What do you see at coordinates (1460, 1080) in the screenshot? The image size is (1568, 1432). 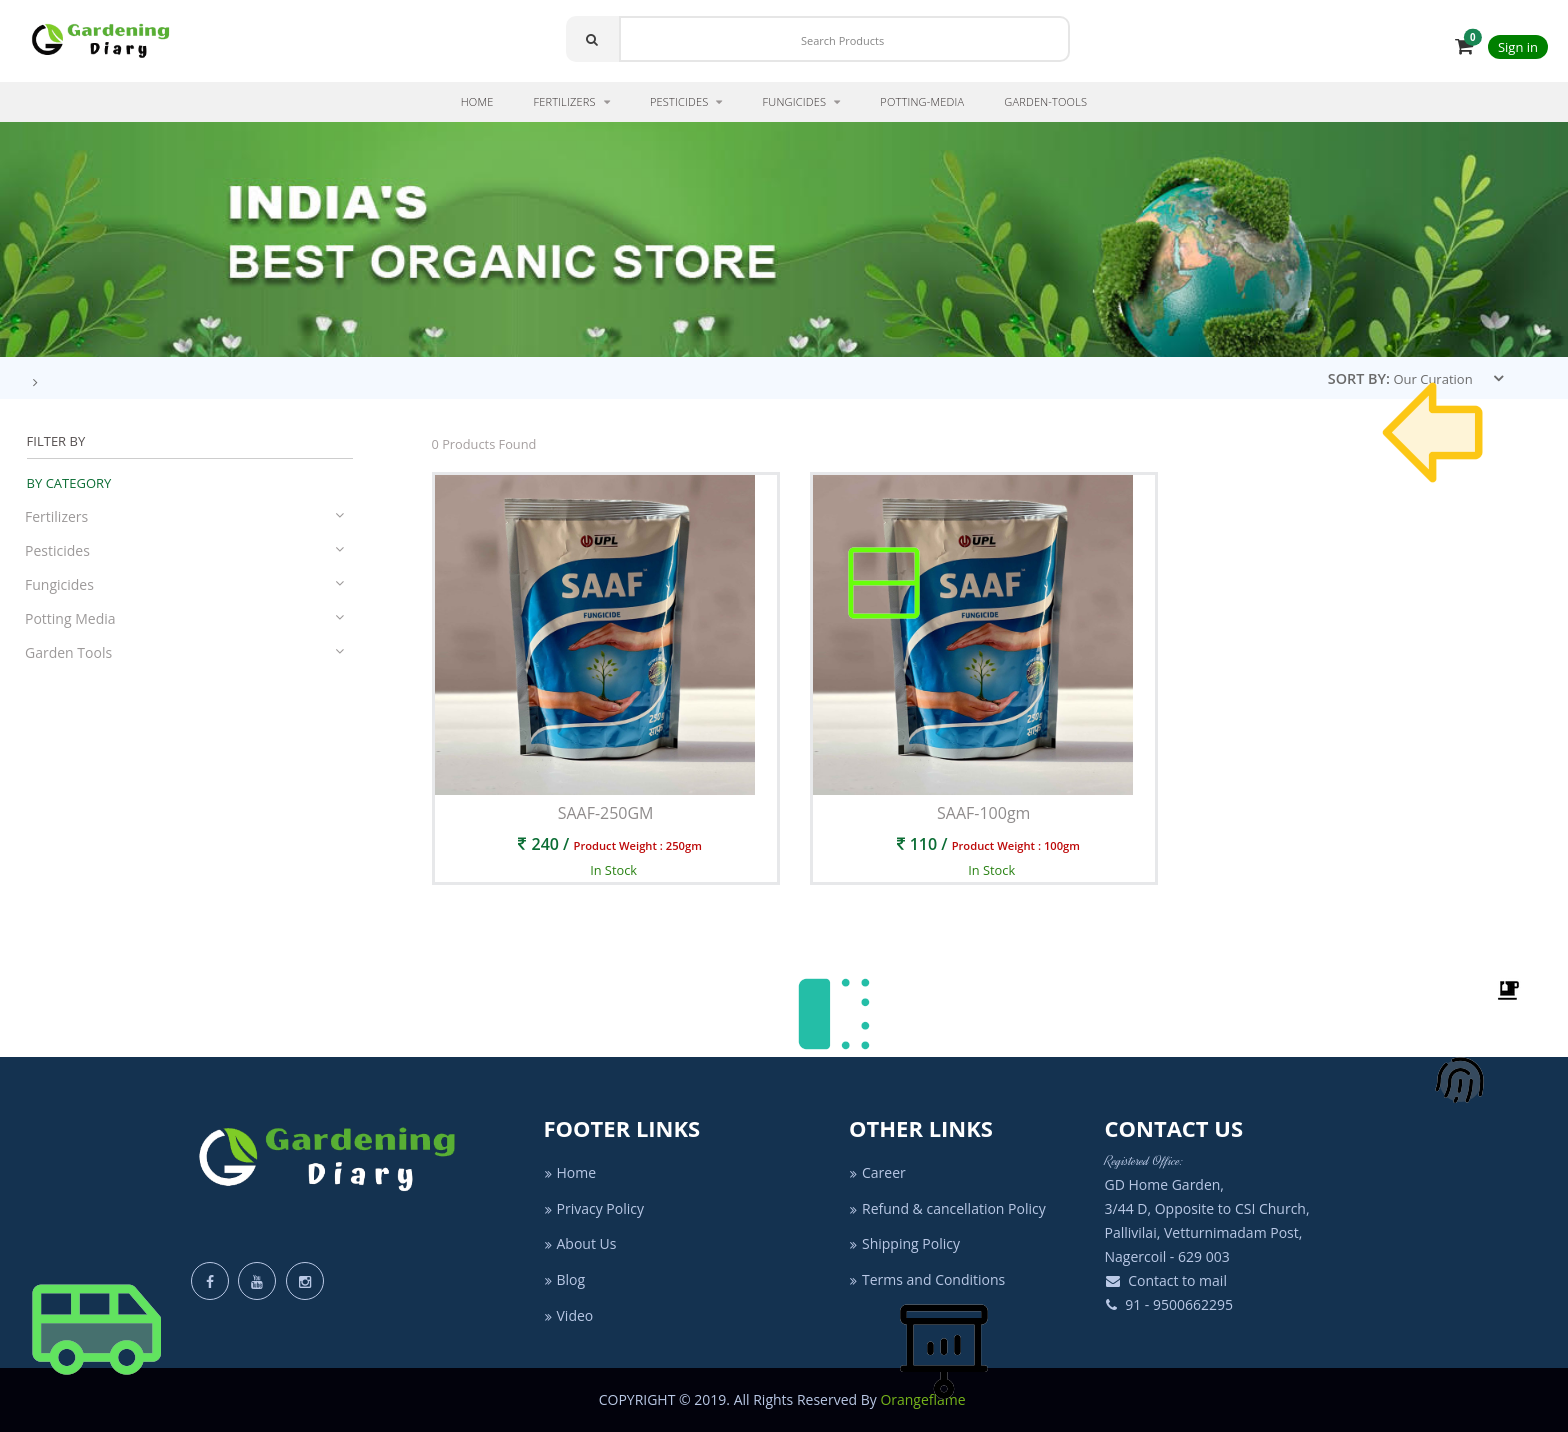 I see `authenticate with fingerprint` at bounding box center [1460, 1080].